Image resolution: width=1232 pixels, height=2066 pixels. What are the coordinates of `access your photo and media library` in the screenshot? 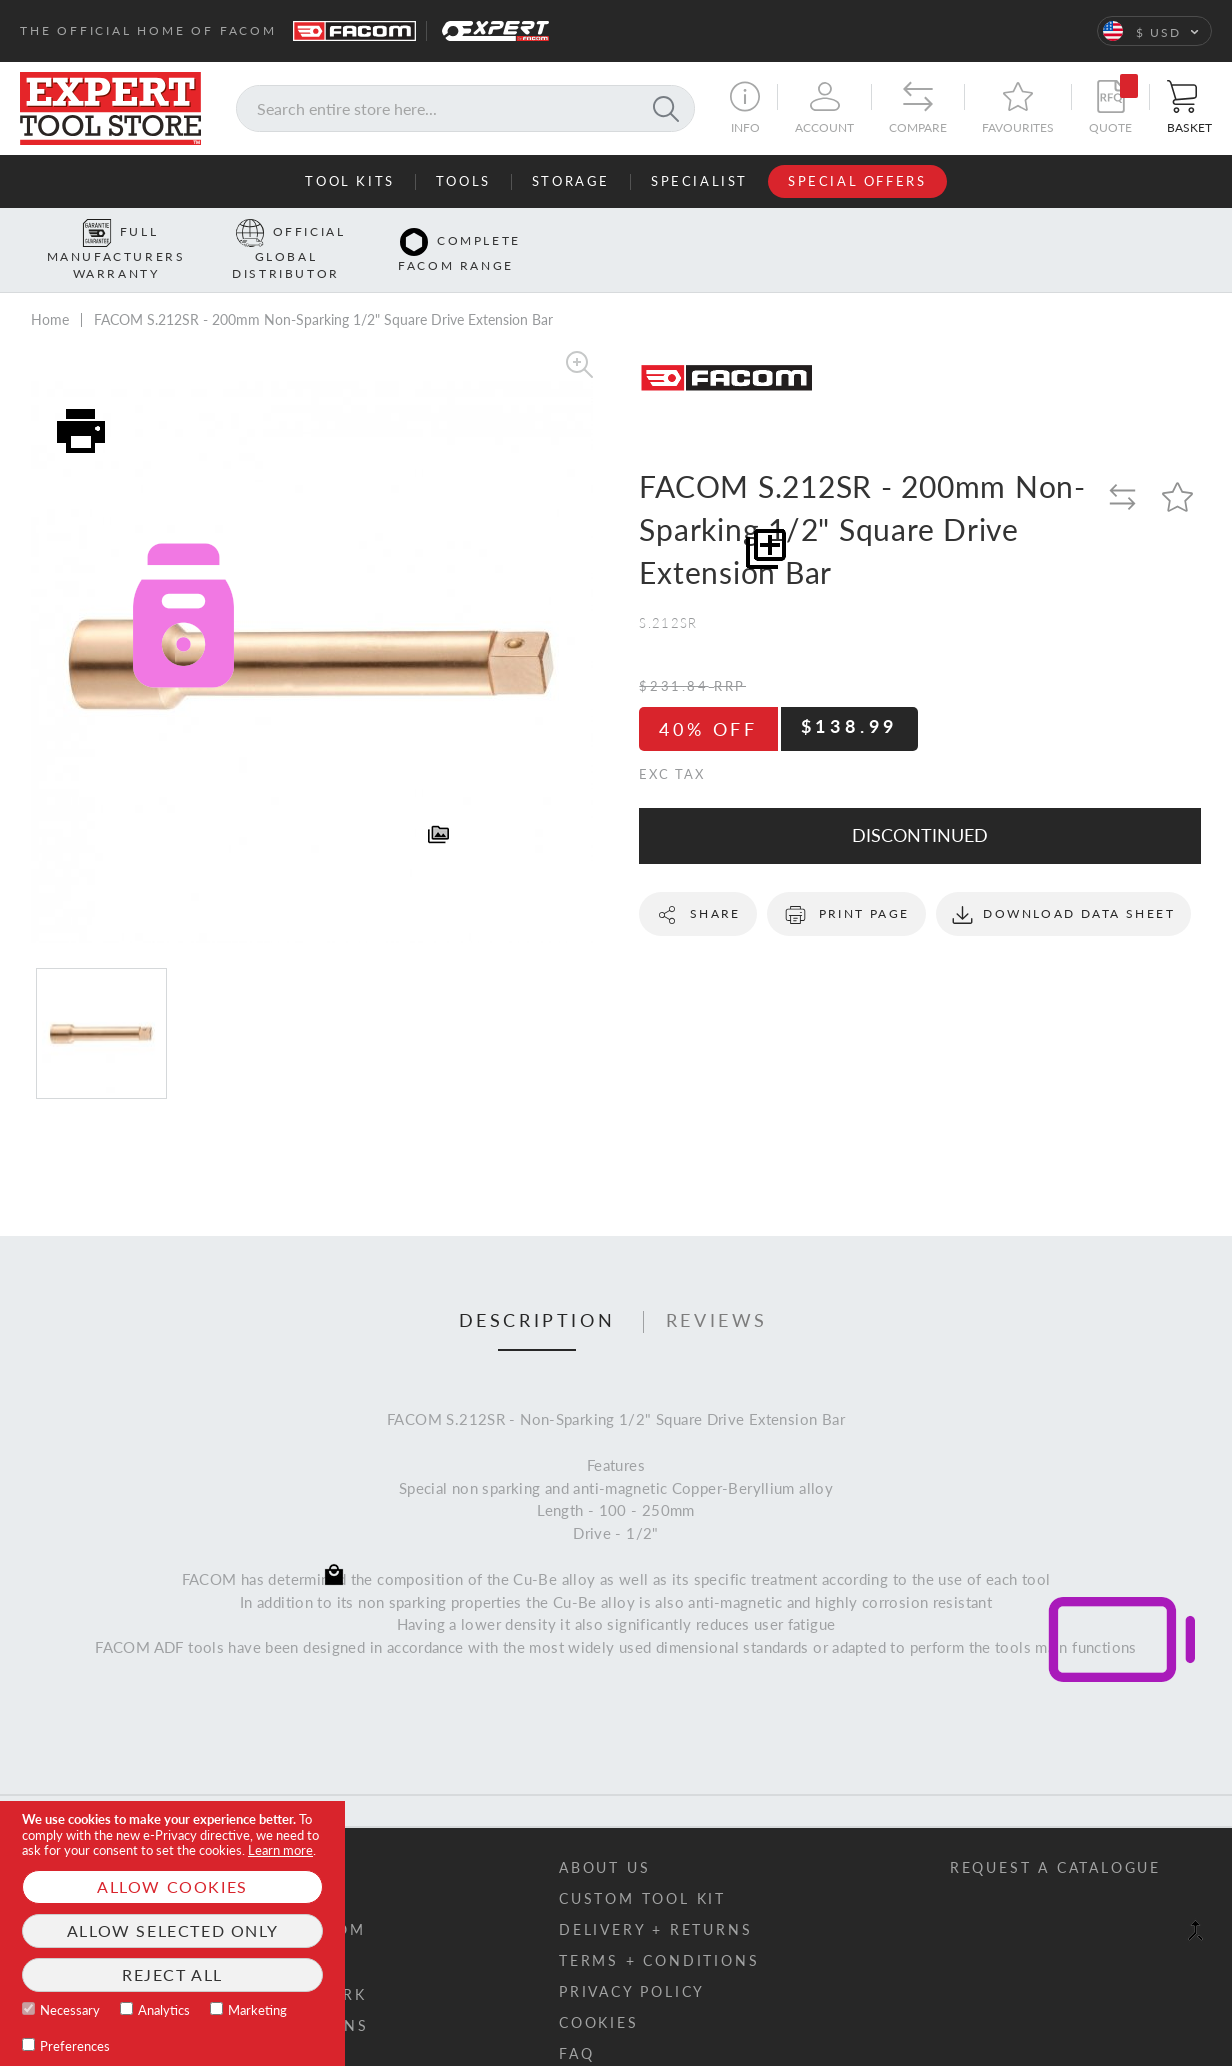 It's located at (438, 834).